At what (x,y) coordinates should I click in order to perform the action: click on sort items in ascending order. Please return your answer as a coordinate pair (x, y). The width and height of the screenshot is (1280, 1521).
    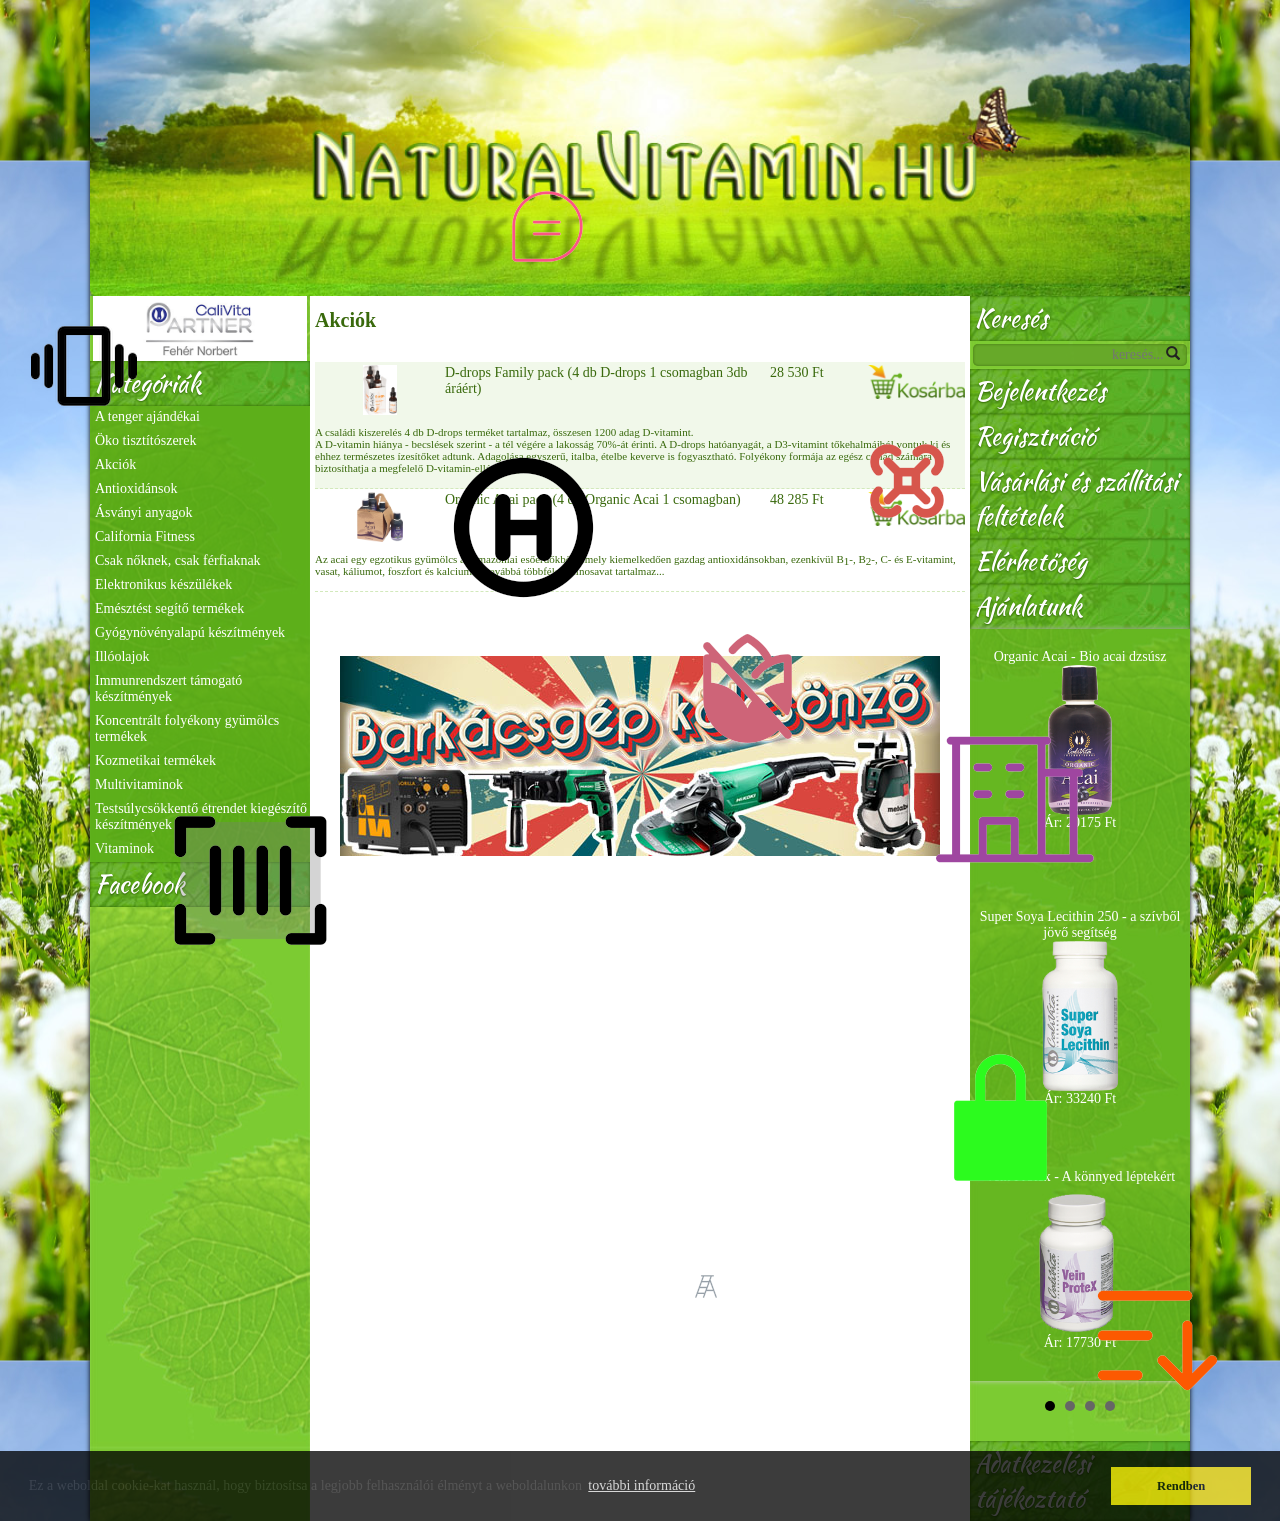
    Looking at the image, I should click on (1152, 1335).